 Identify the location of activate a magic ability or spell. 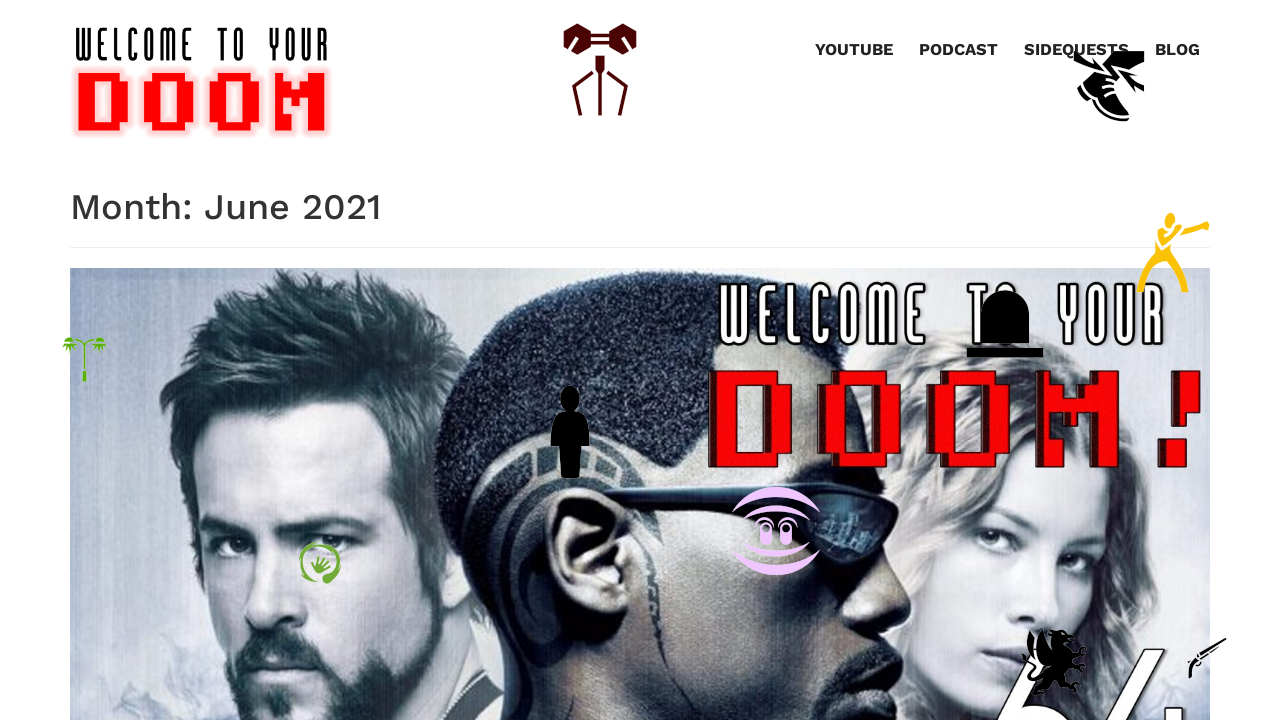
(320, 563).